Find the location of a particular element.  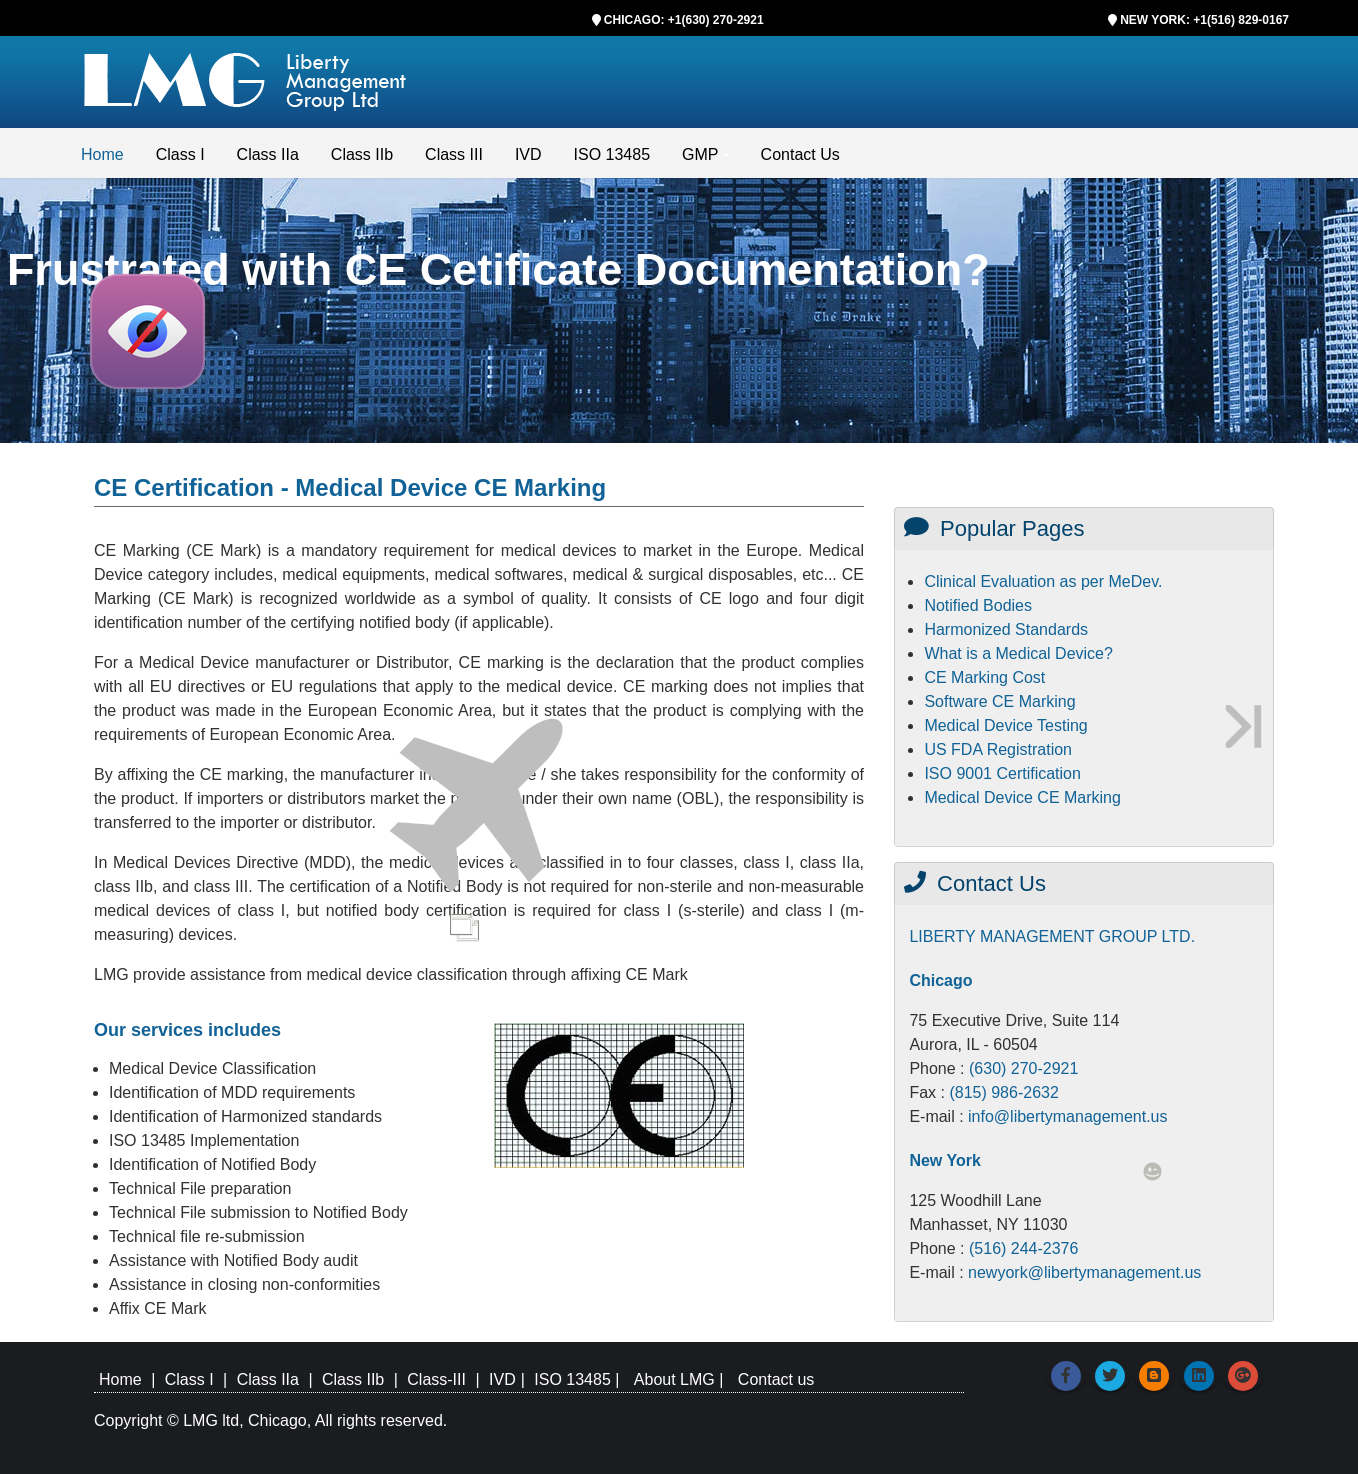

insert a winking emoji in a message is located at coordinates (1152, 1171).